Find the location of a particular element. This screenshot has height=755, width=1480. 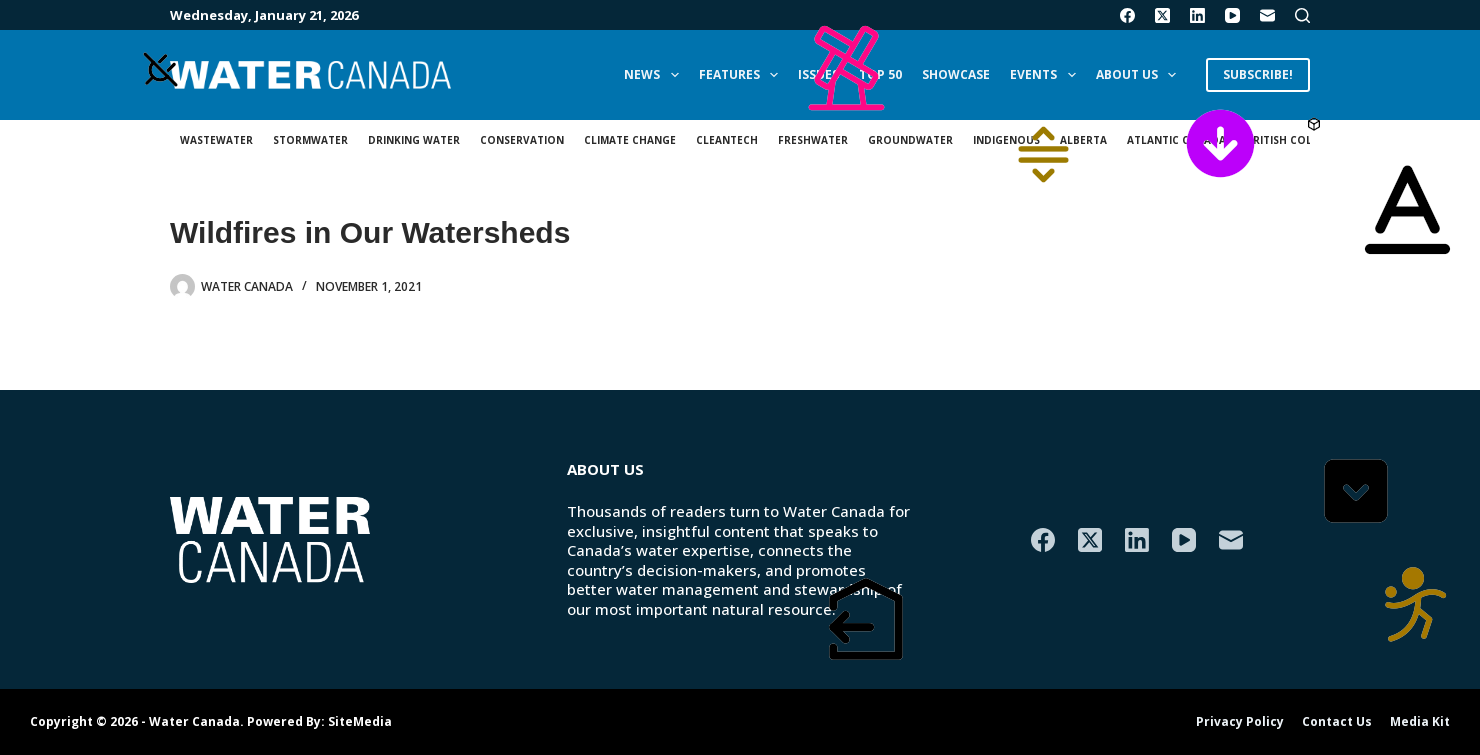

view package or shipment details is located at coordinates (1314, 124).